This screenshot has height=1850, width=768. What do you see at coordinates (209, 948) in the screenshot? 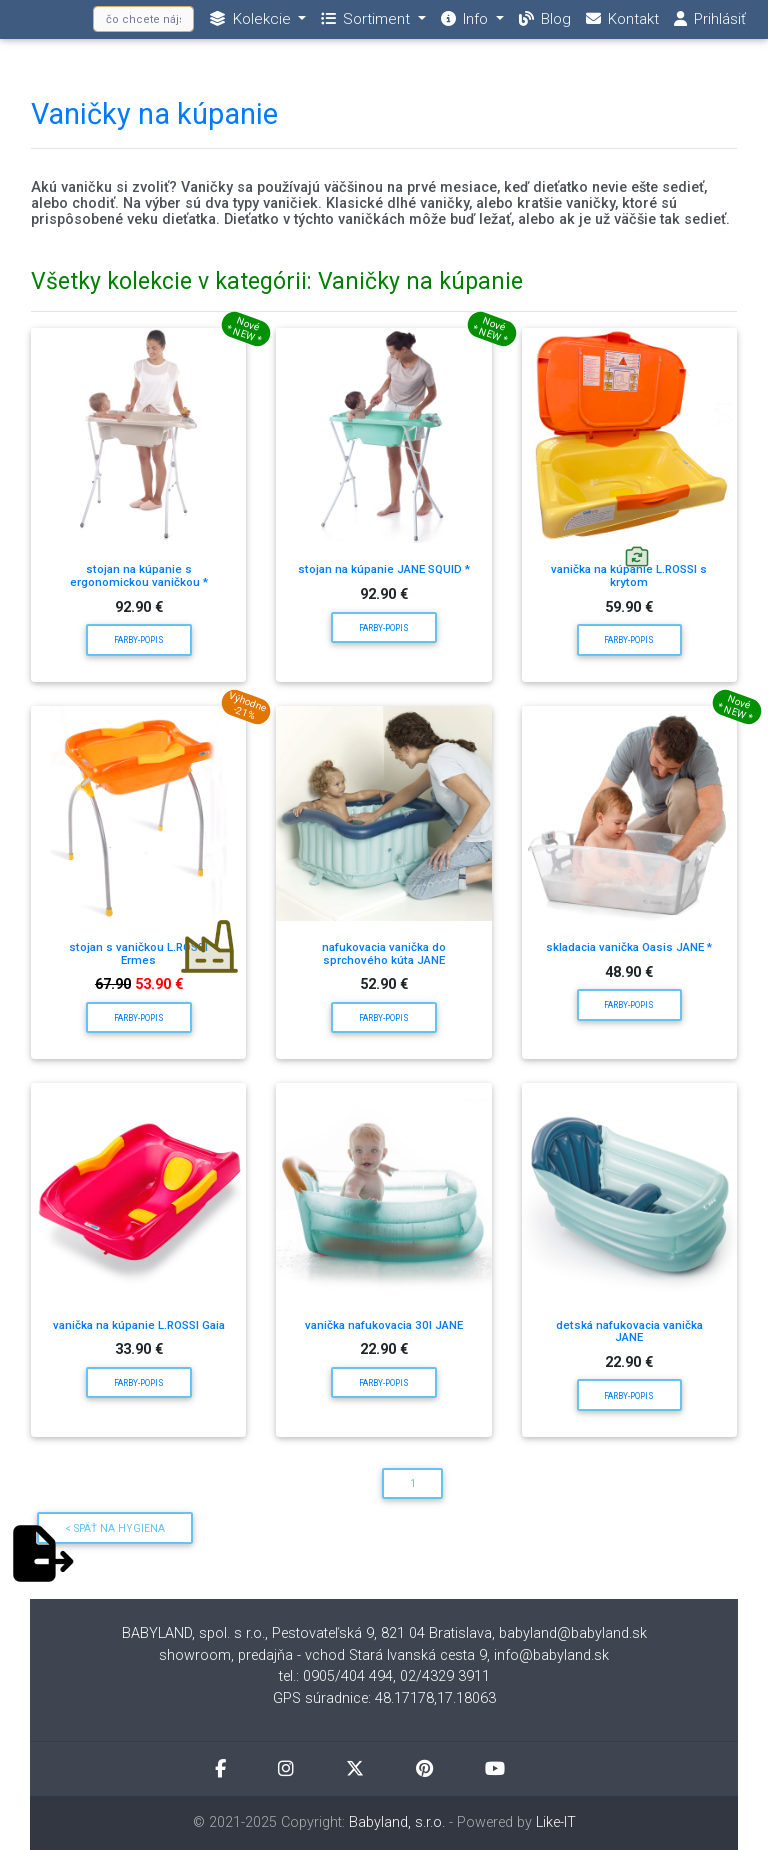
I see `access manufacturing or production settings` at bounding box center [209, 948].